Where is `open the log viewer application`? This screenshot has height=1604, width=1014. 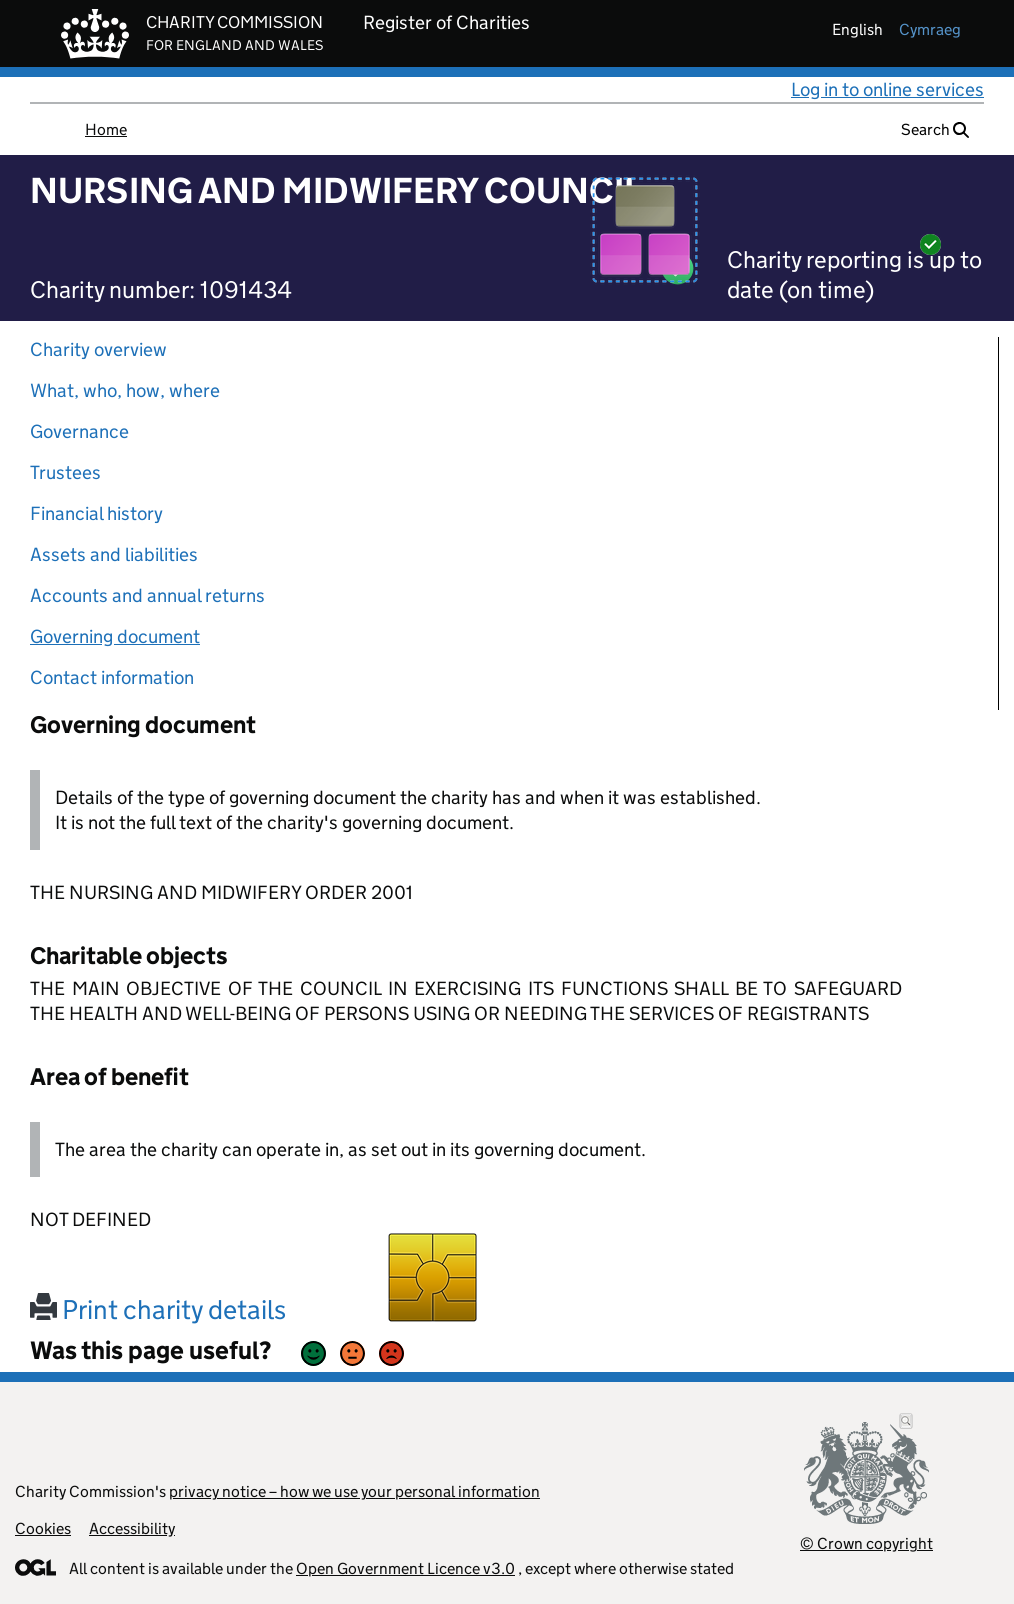 open the log viewer application is located at coordinates (906, 1421).